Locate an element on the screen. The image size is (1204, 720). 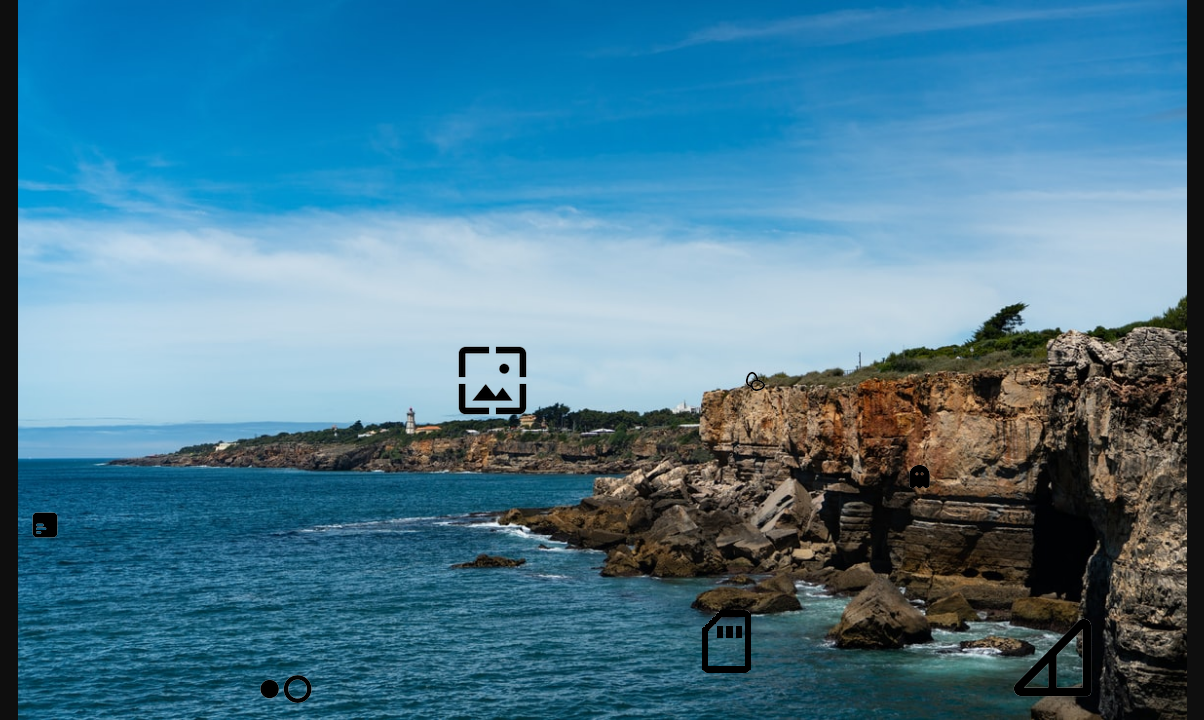
change wallpaper or background image is located at coordinates (492, 380).